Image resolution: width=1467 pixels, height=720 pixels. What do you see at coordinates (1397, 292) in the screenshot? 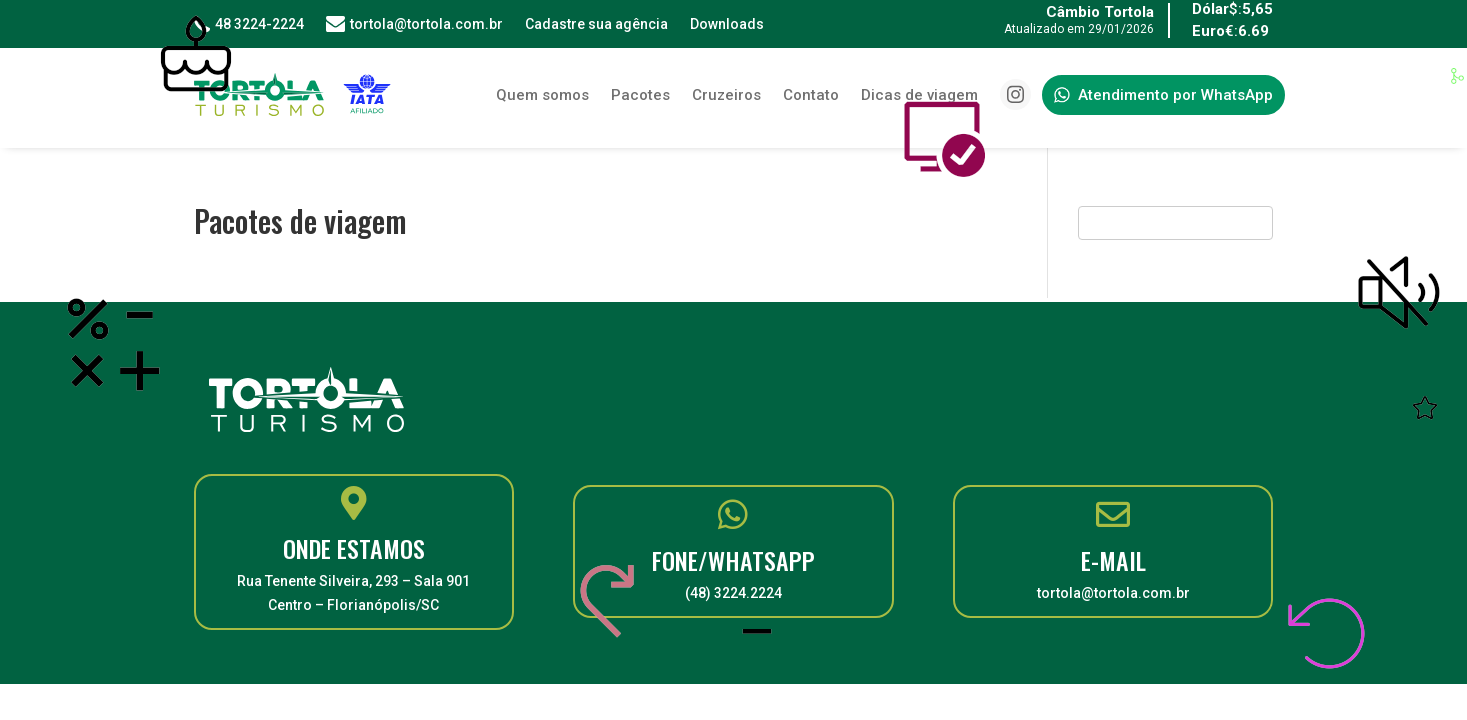
I see `mute audio or sound` at bounding box center [1397, 292].